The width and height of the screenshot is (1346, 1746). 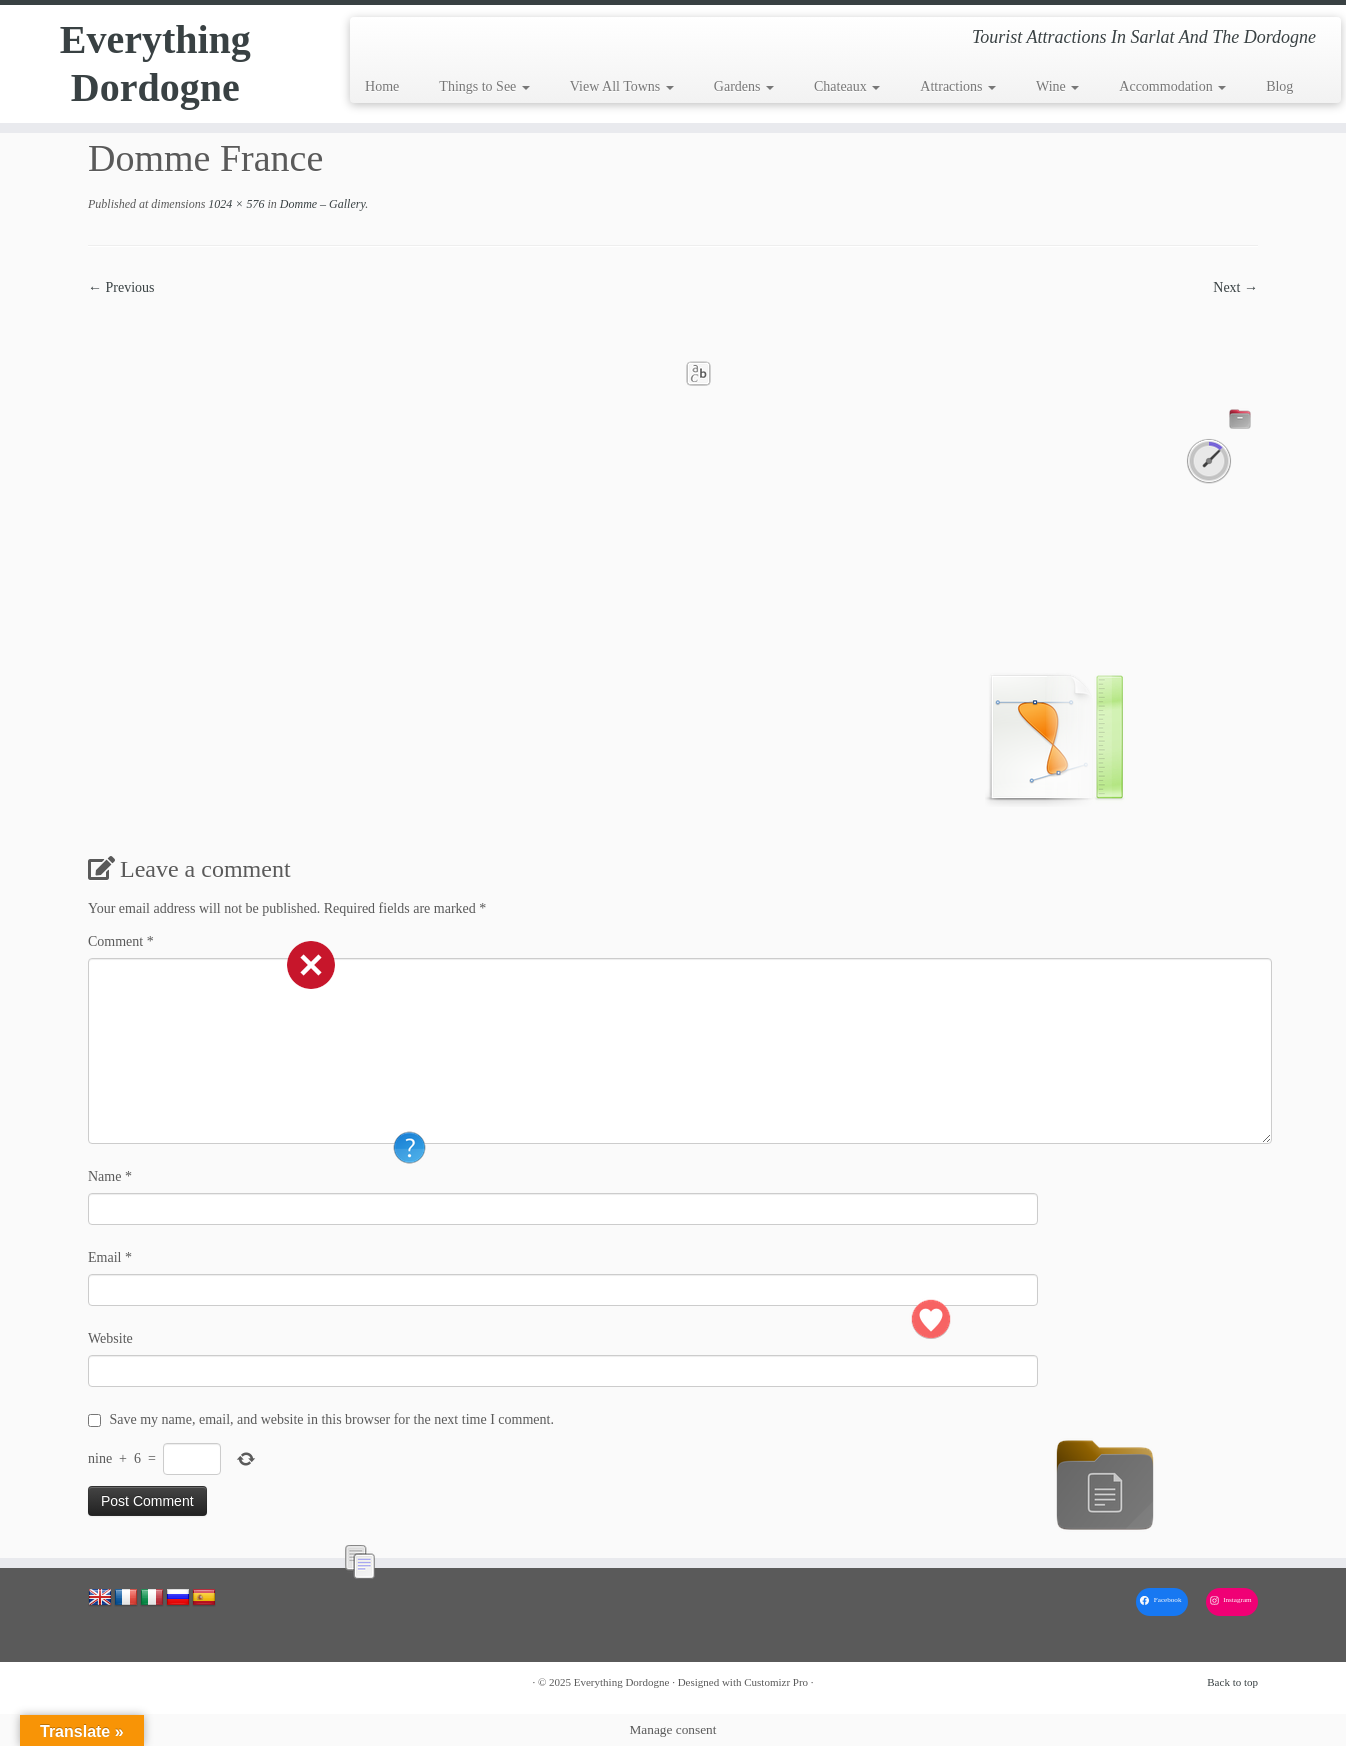 I want to click on copy selected content to clipboard, so click(x=360, y=1562).